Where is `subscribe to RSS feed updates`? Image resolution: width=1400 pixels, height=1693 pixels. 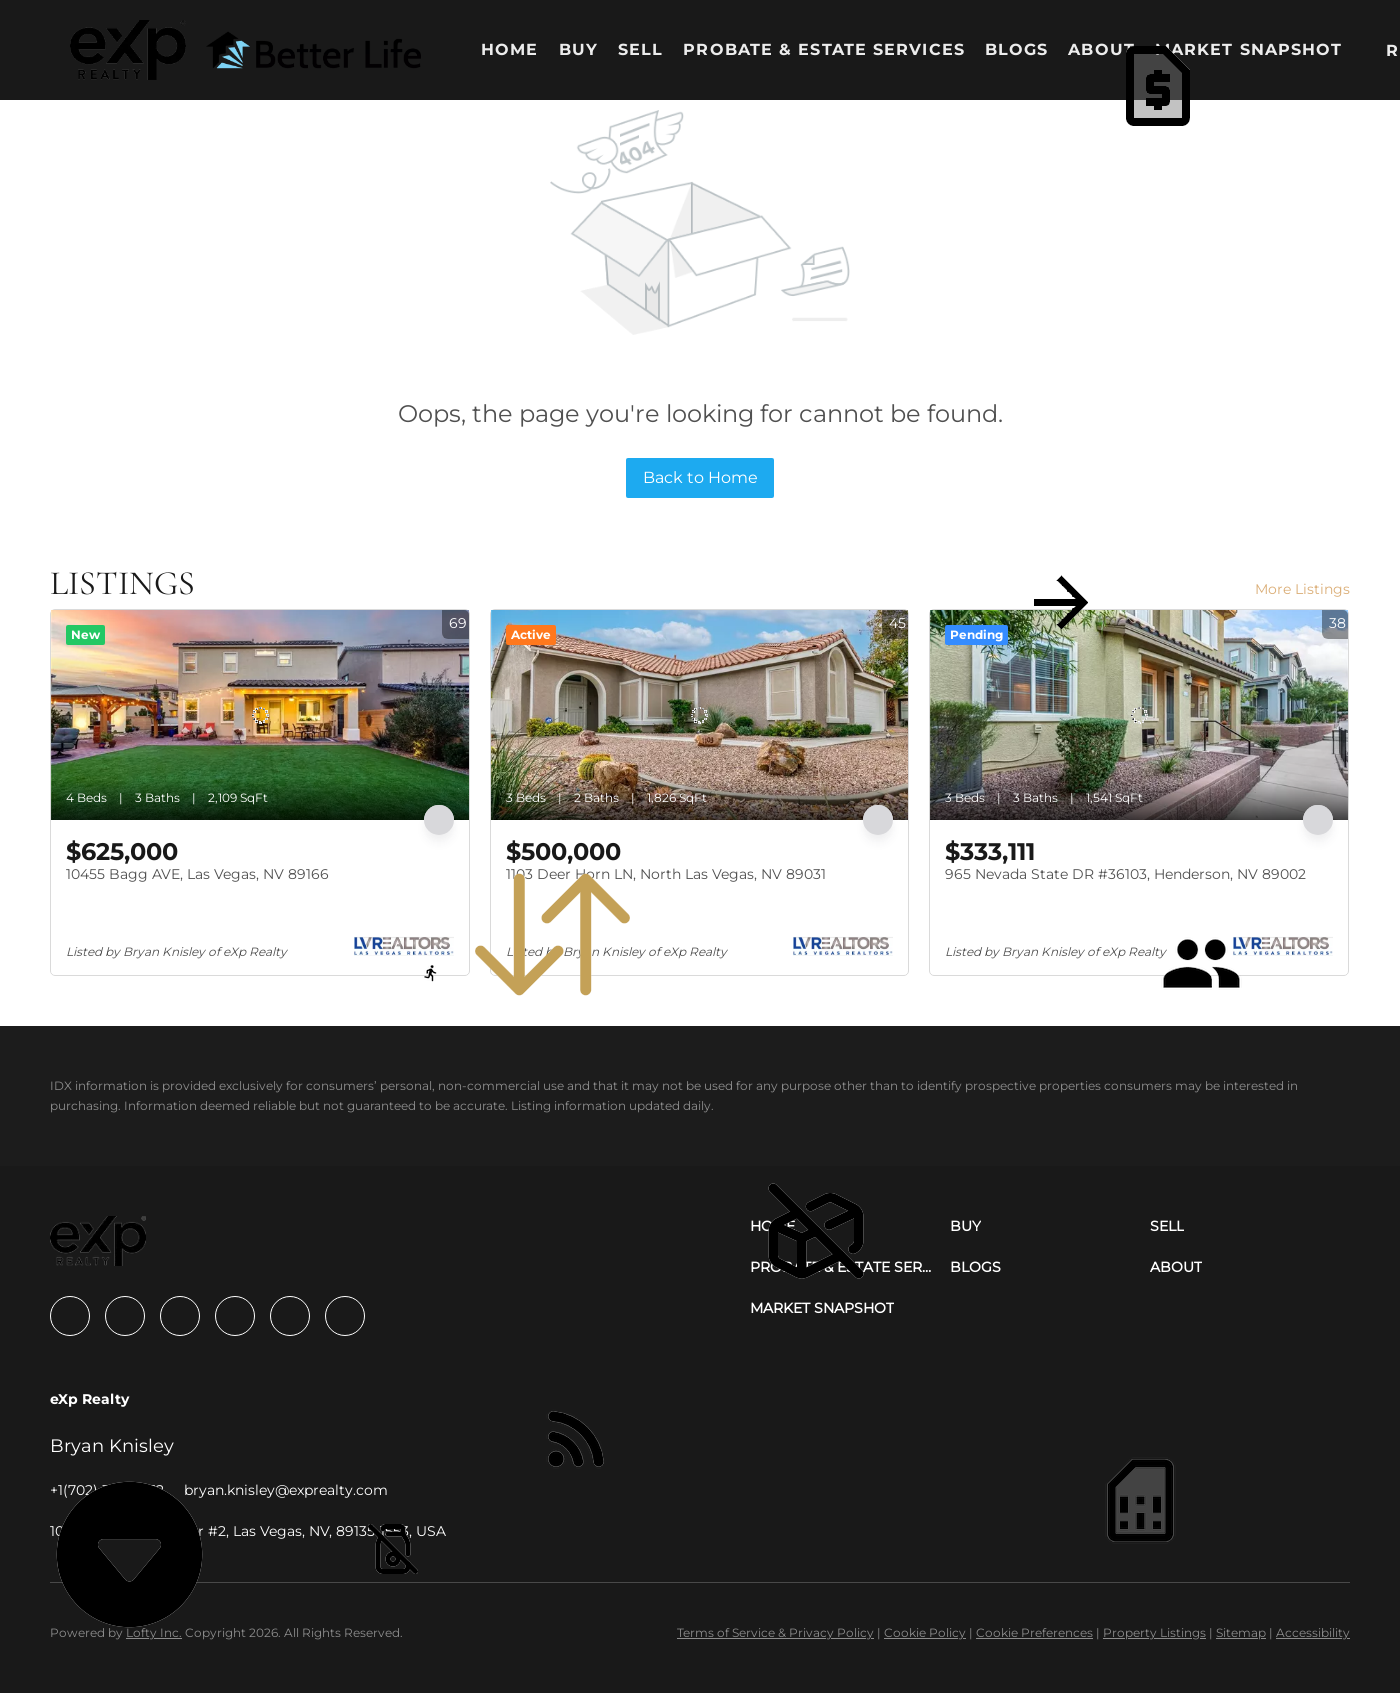
subscribe to RSS feed updates is located at coordinates (577, 1438).